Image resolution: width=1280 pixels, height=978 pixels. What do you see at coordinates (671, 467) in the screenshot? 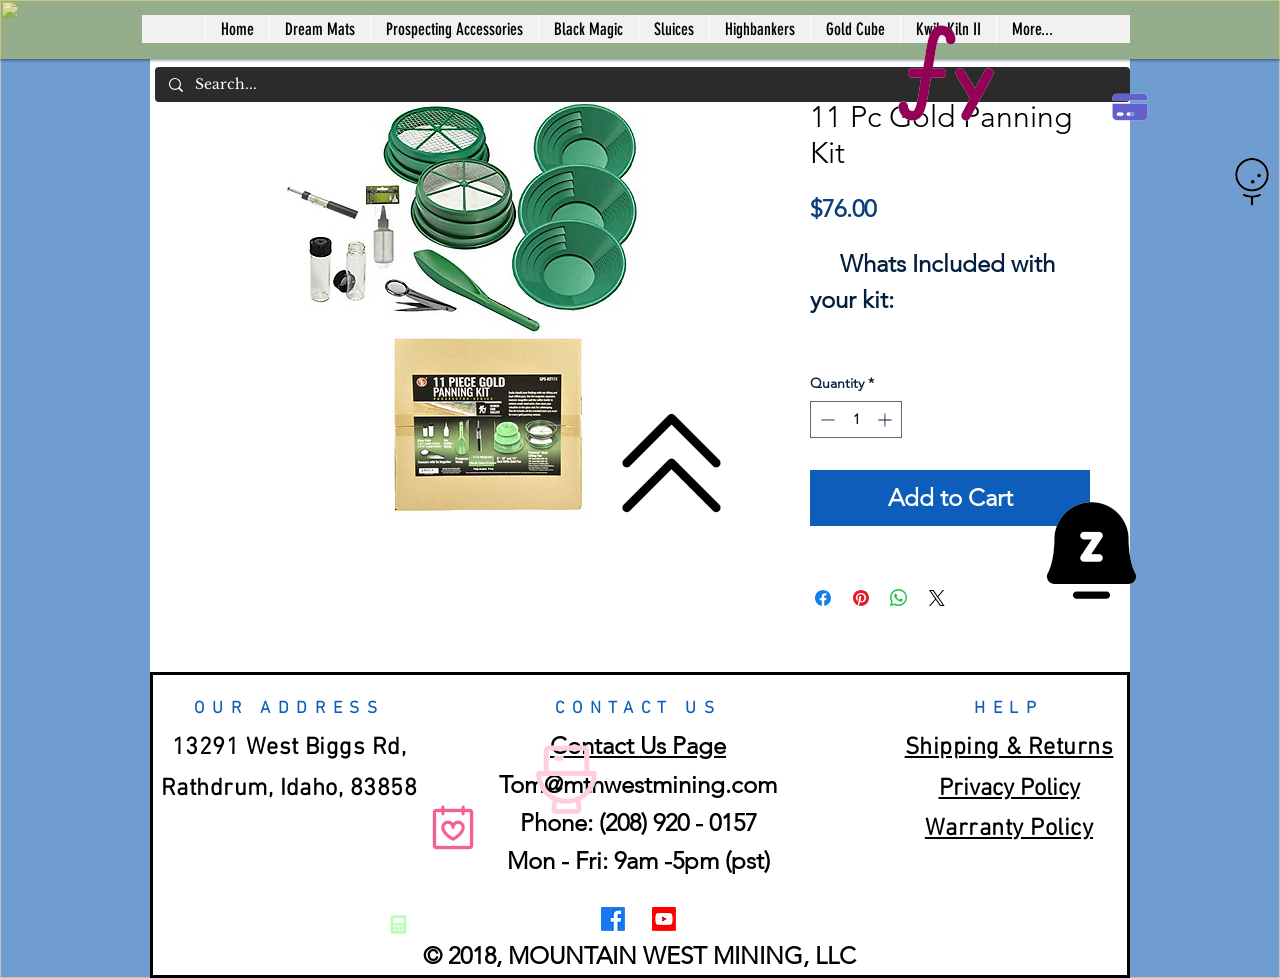
I see `scroll to top of page` at bounding box center [671, 467].